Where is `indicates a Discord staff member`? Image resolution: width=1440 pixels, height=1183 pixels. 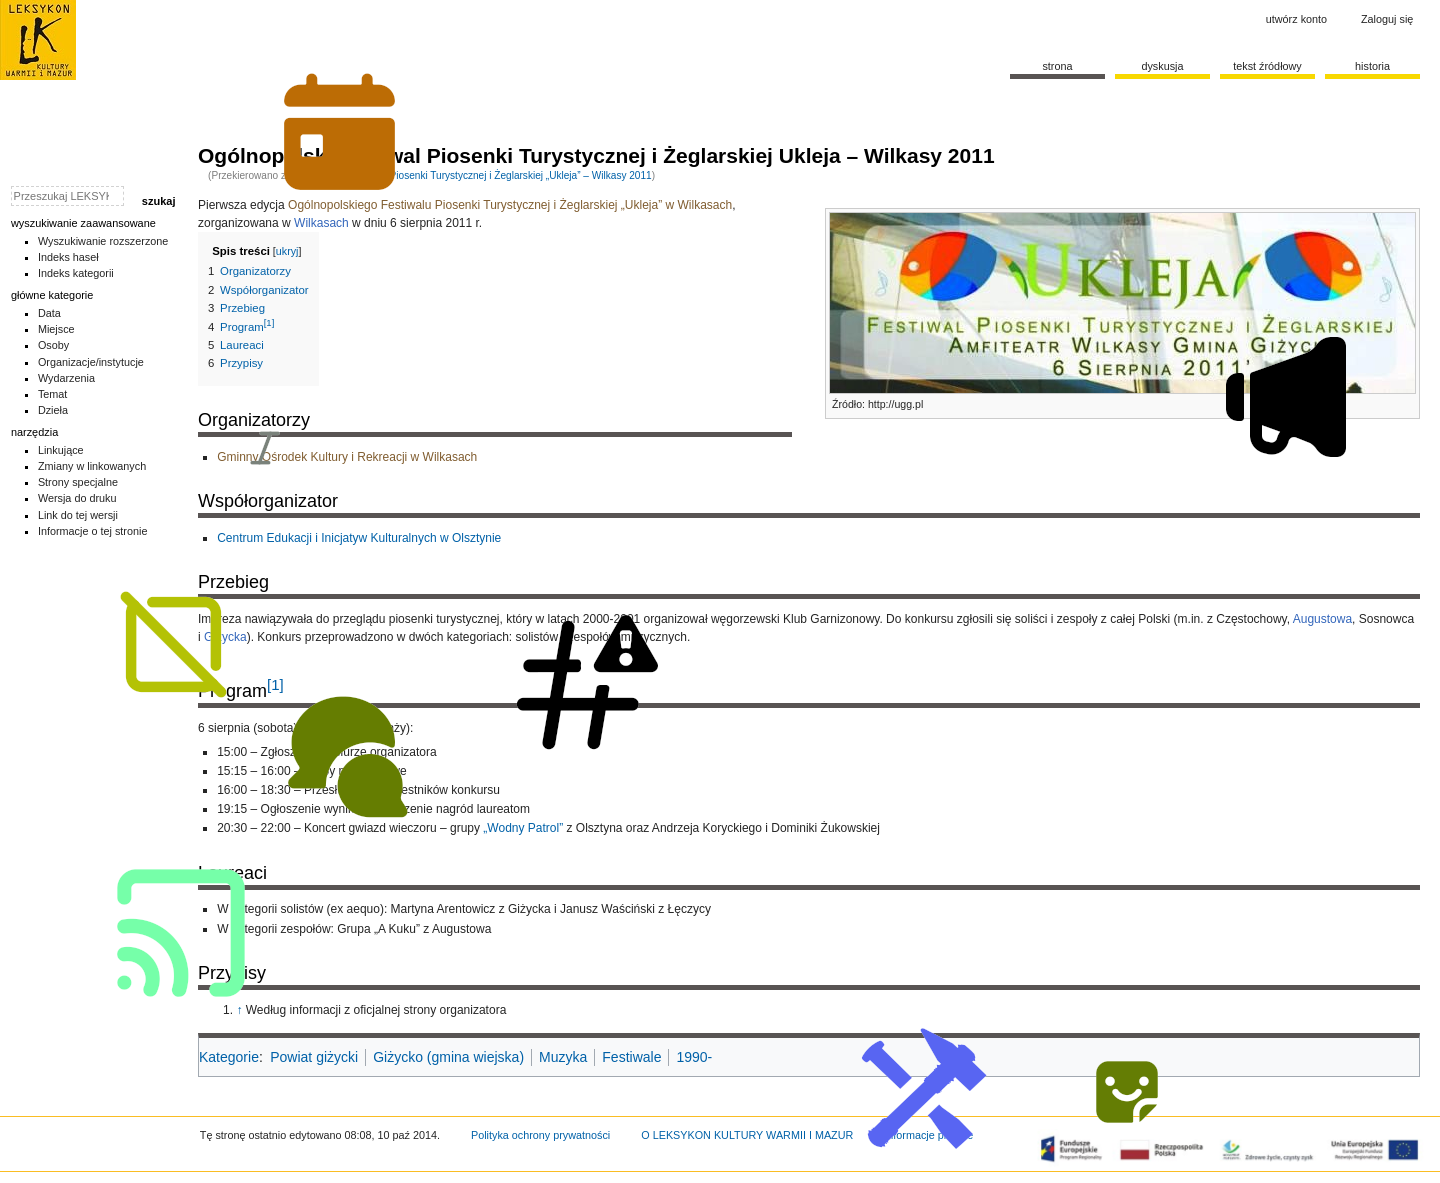 indicates a Discord staff member is located at coordinates (924, 1088).